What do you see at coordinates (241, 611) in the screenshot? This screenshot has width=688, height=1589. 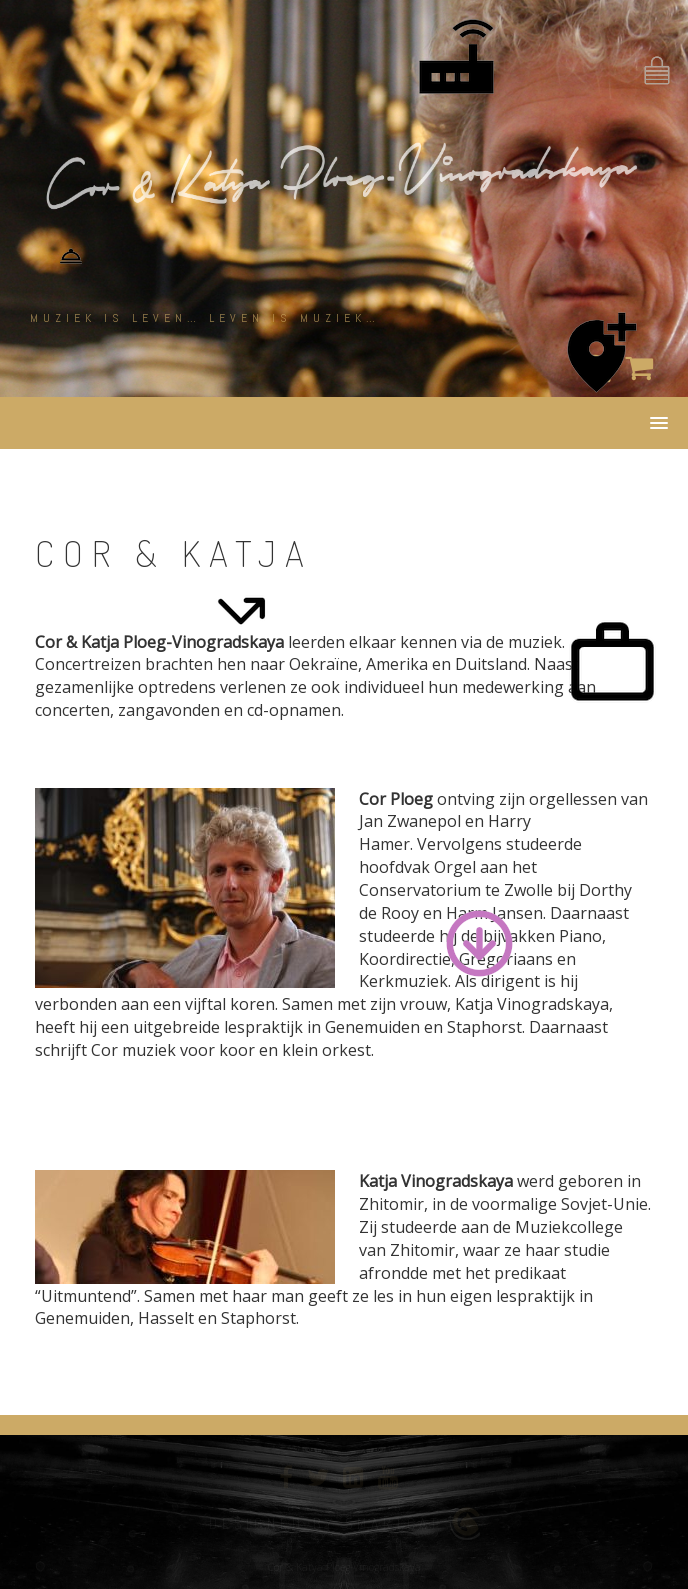 I see `indicates a missed outgoing call` at bounding box center [241, 611].